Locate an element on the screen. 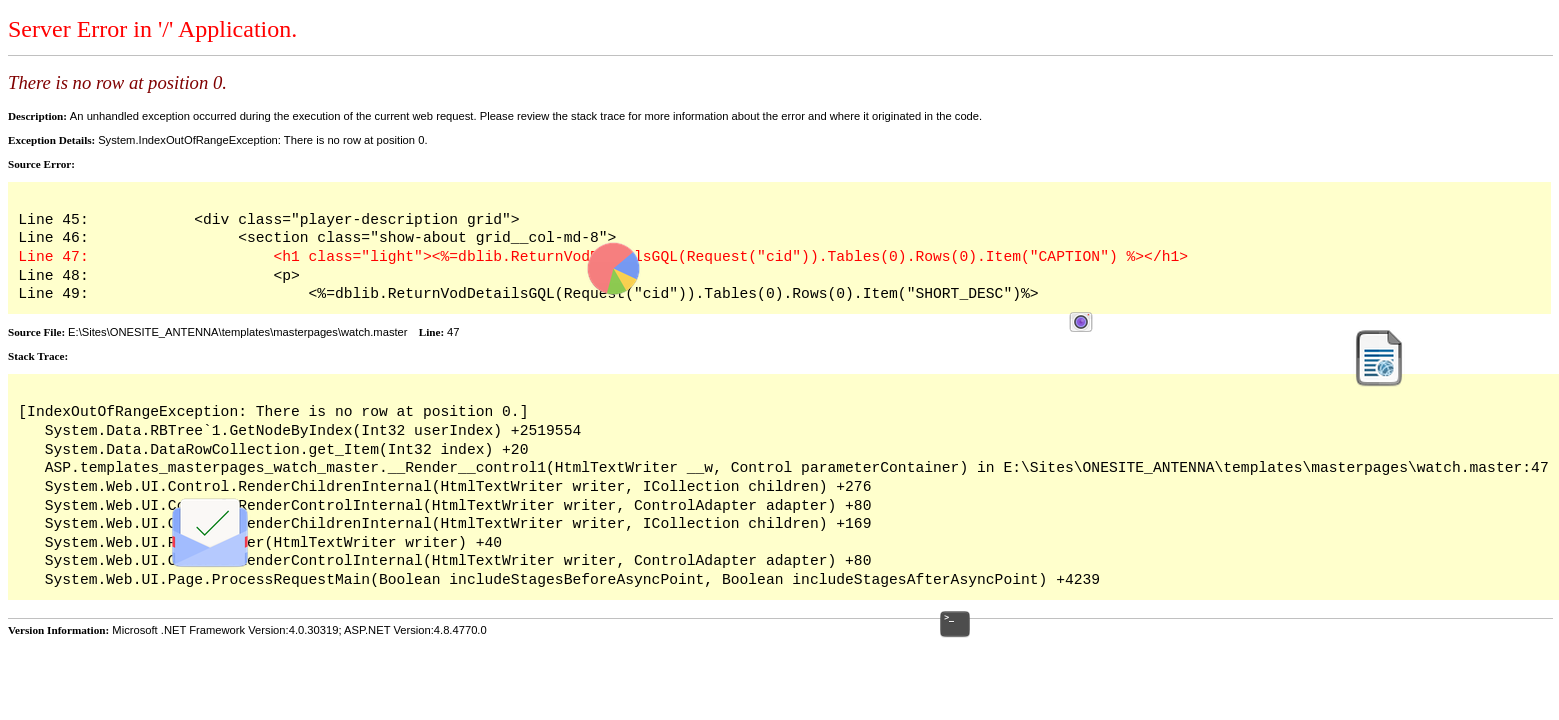 Image resolution: width=1559 pixels, height=720 pixels. open disk usage analyzer app is located at coordinates (613, 268).